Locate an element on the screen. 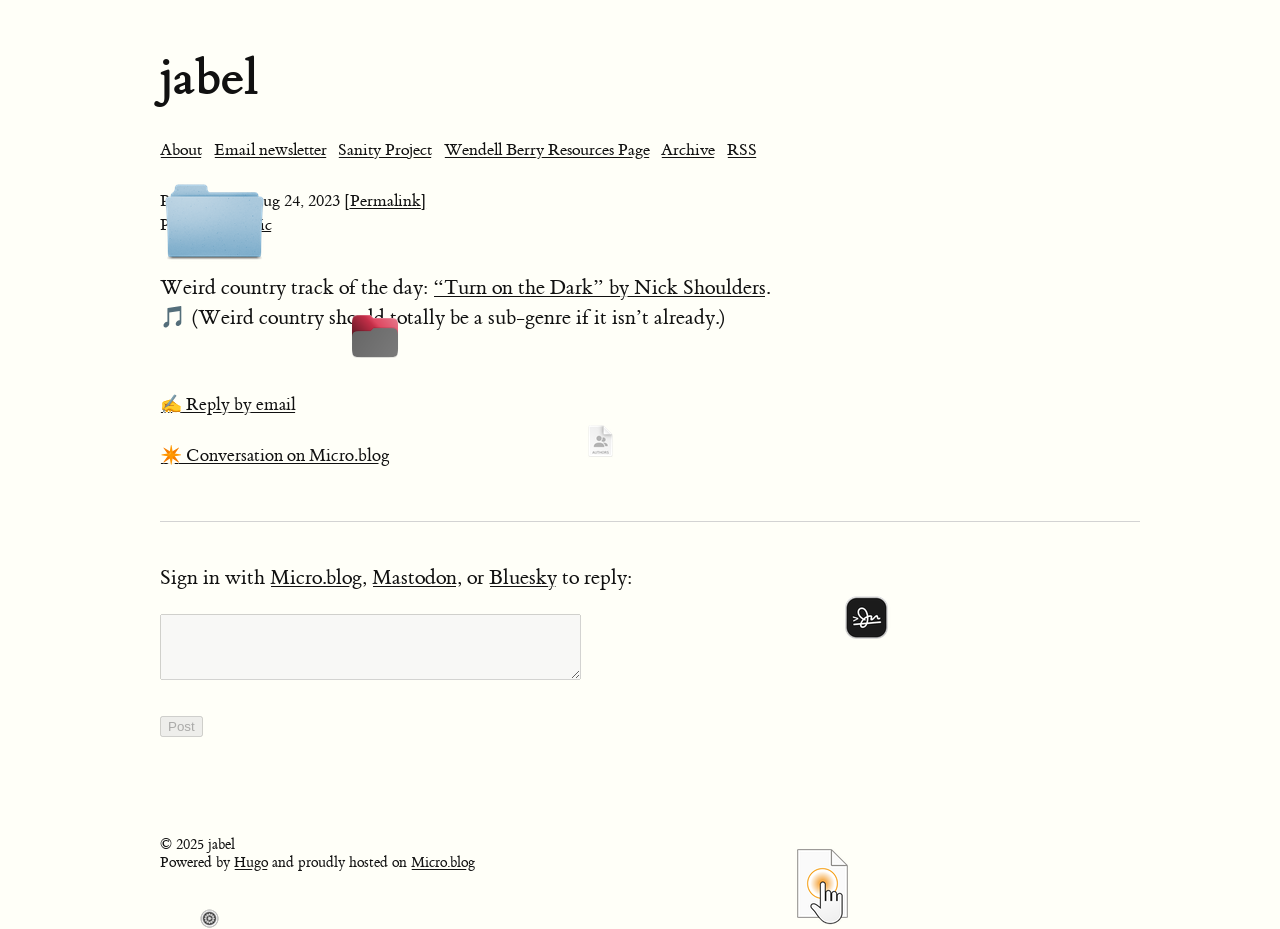  open secretive app for secure key management is located at coordinates (866, 617).